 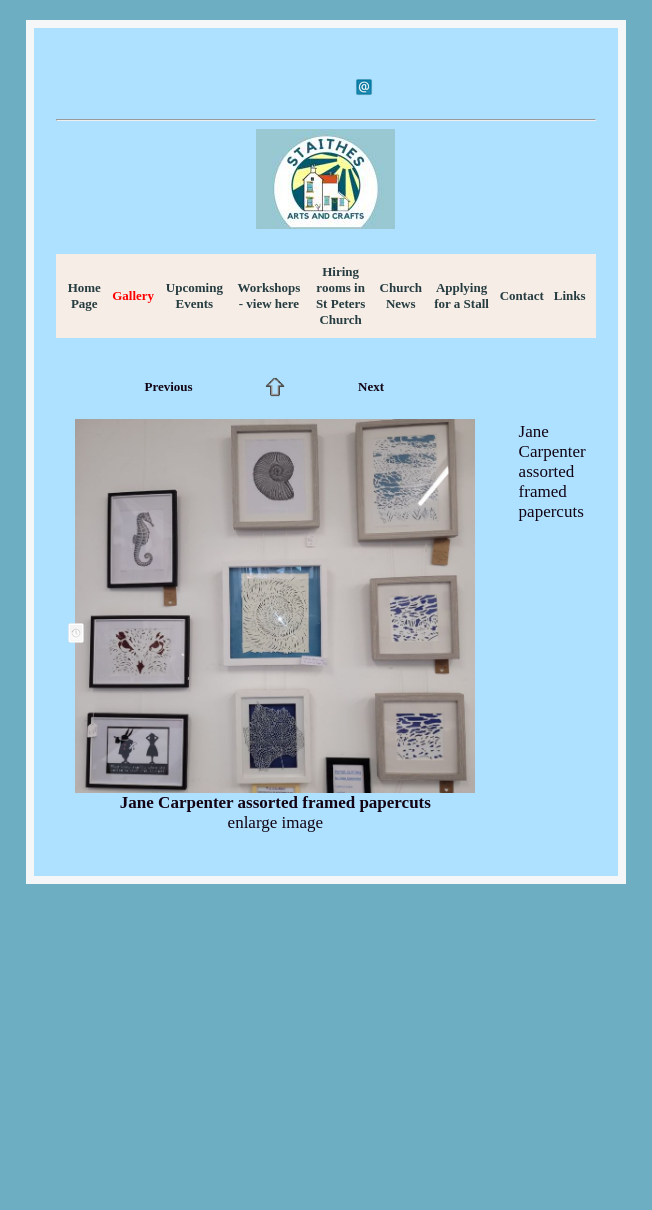 What do you see at coordinates (364, 87) in the screenshot?
I see `manage email account credentials` at bounding box center [364, 87].